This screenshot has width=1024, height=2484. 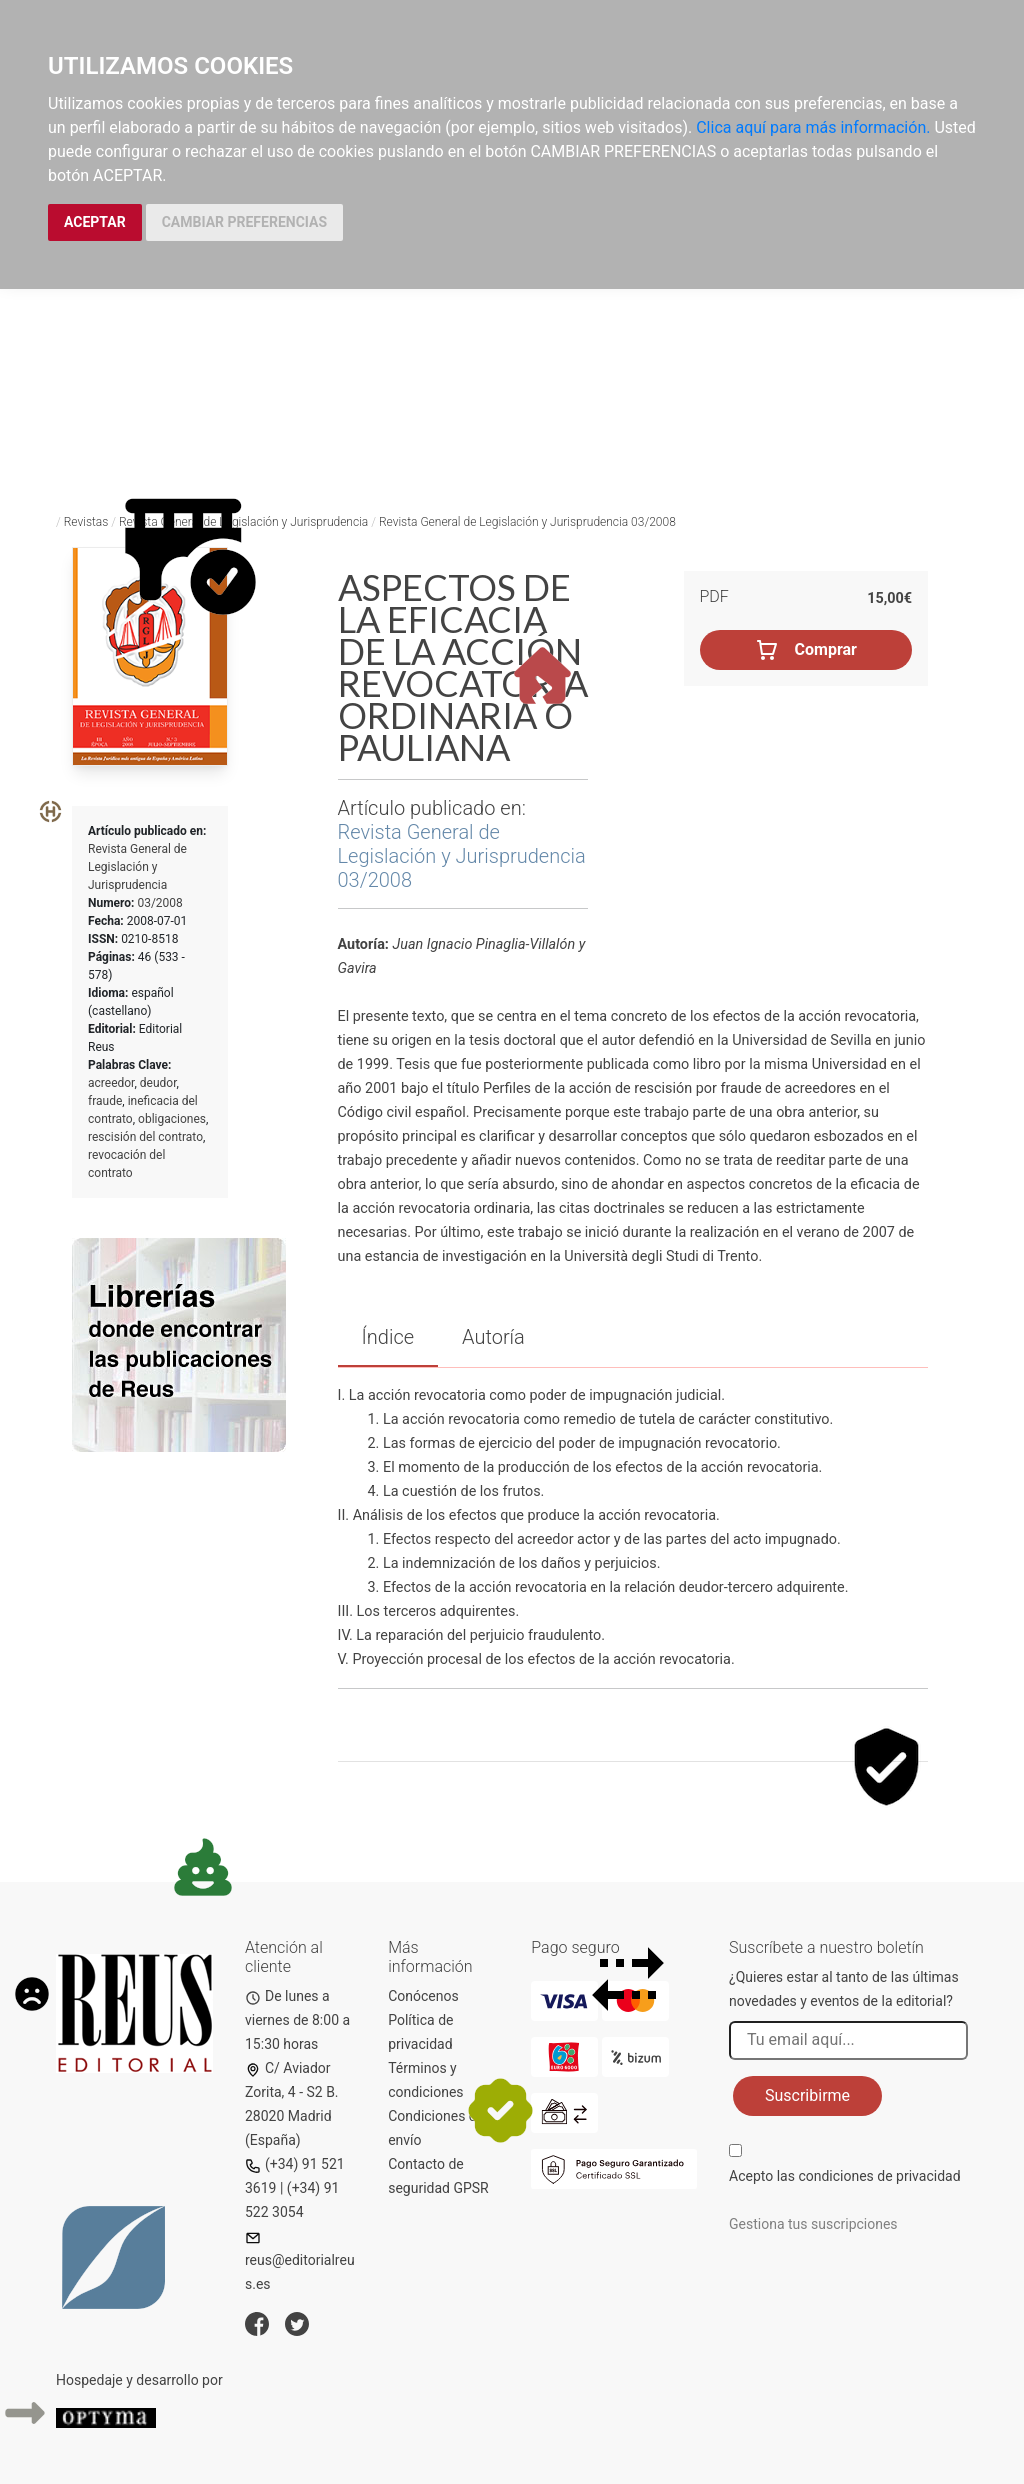 I want to click on submit negative feedback or rating, so click(x=32, y=1994).